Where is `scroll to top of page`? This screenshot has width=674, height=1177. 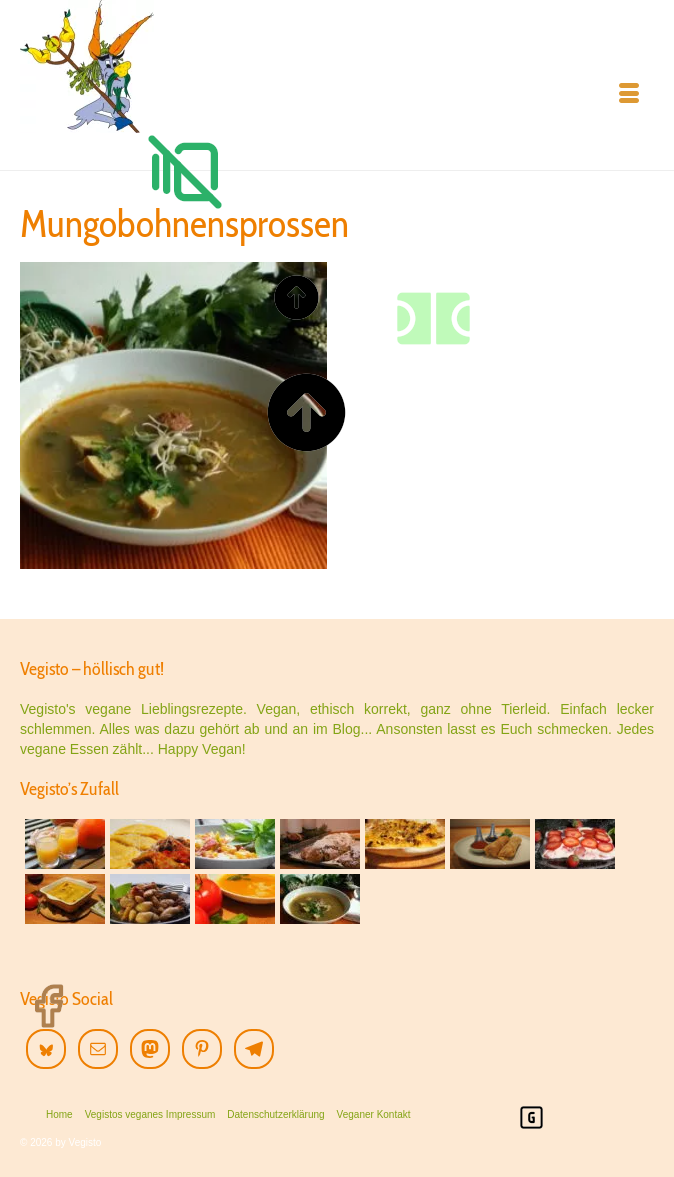 scroll to top of page is located at coordinates (296, 297).